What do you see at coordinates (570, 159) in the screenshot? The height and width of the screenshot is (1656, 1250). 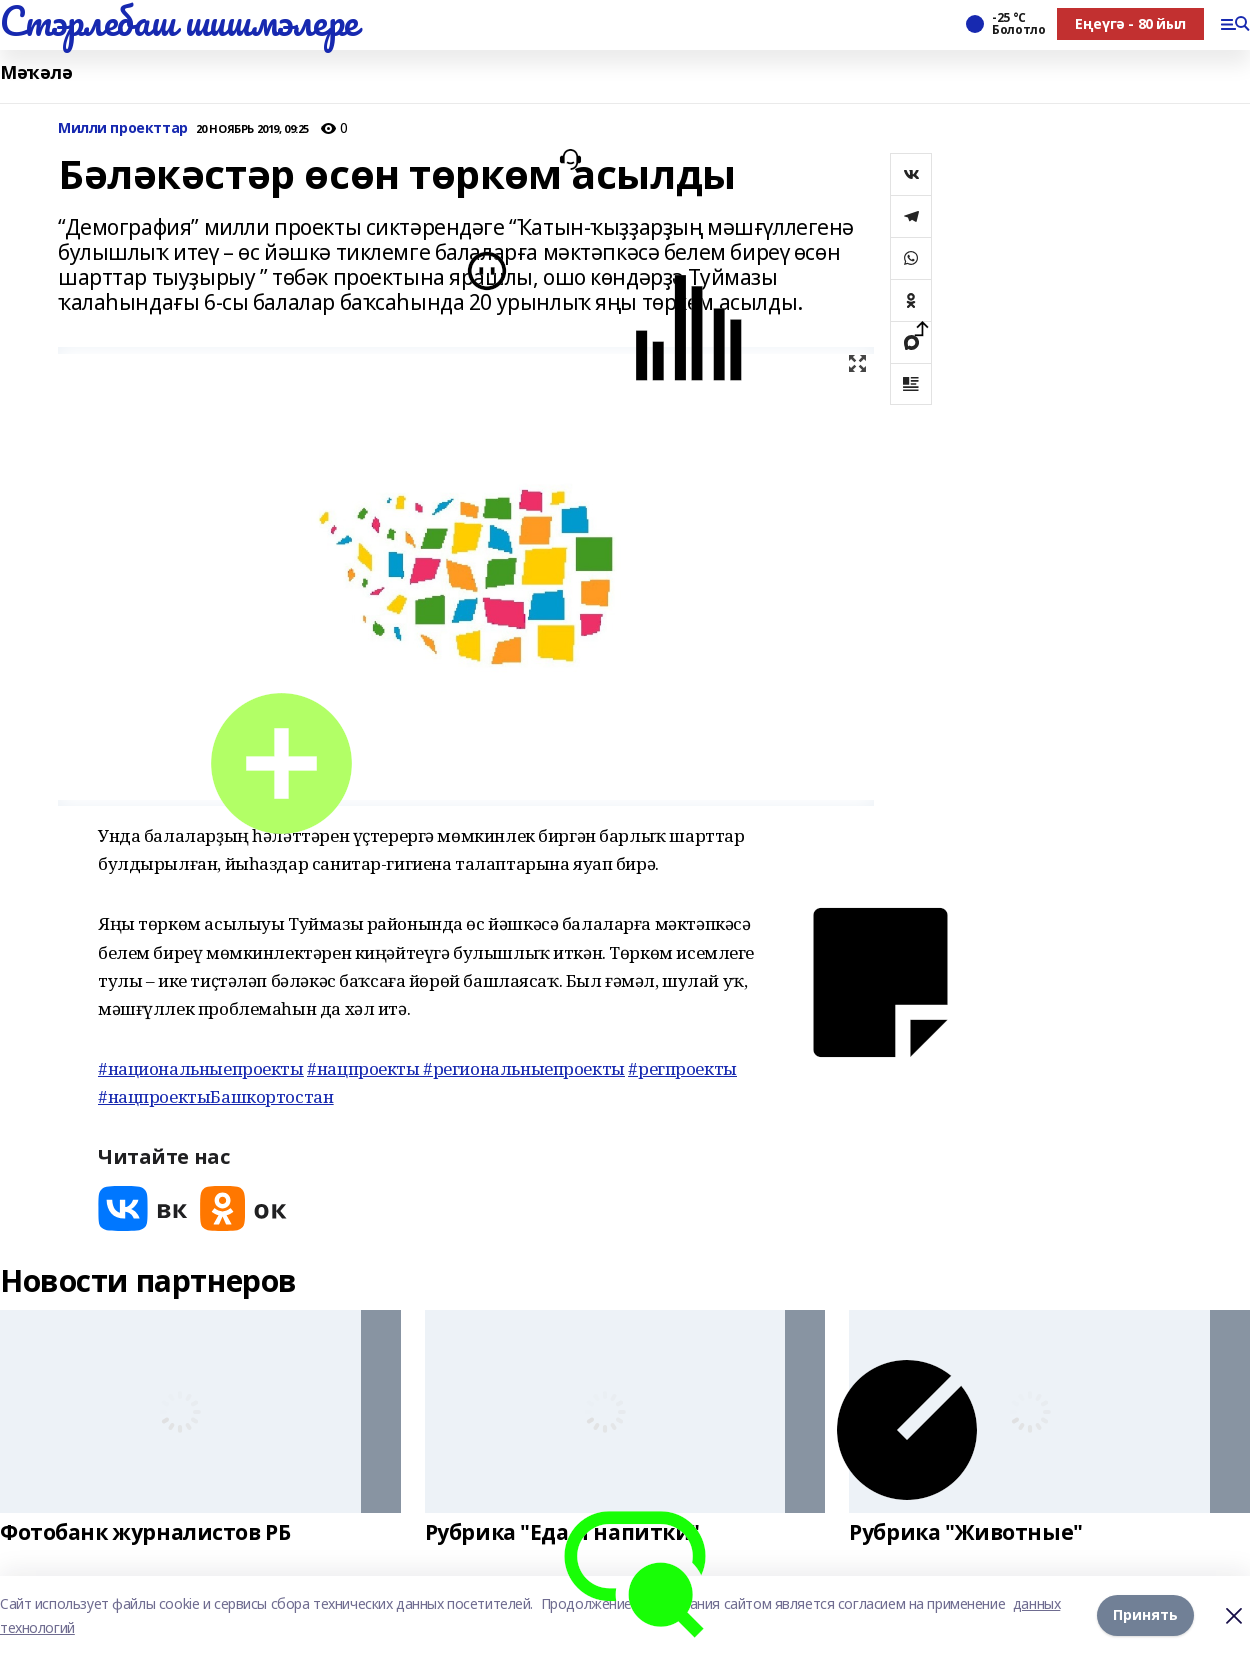 I see `contact customer support` at bounding box center [570, 159].